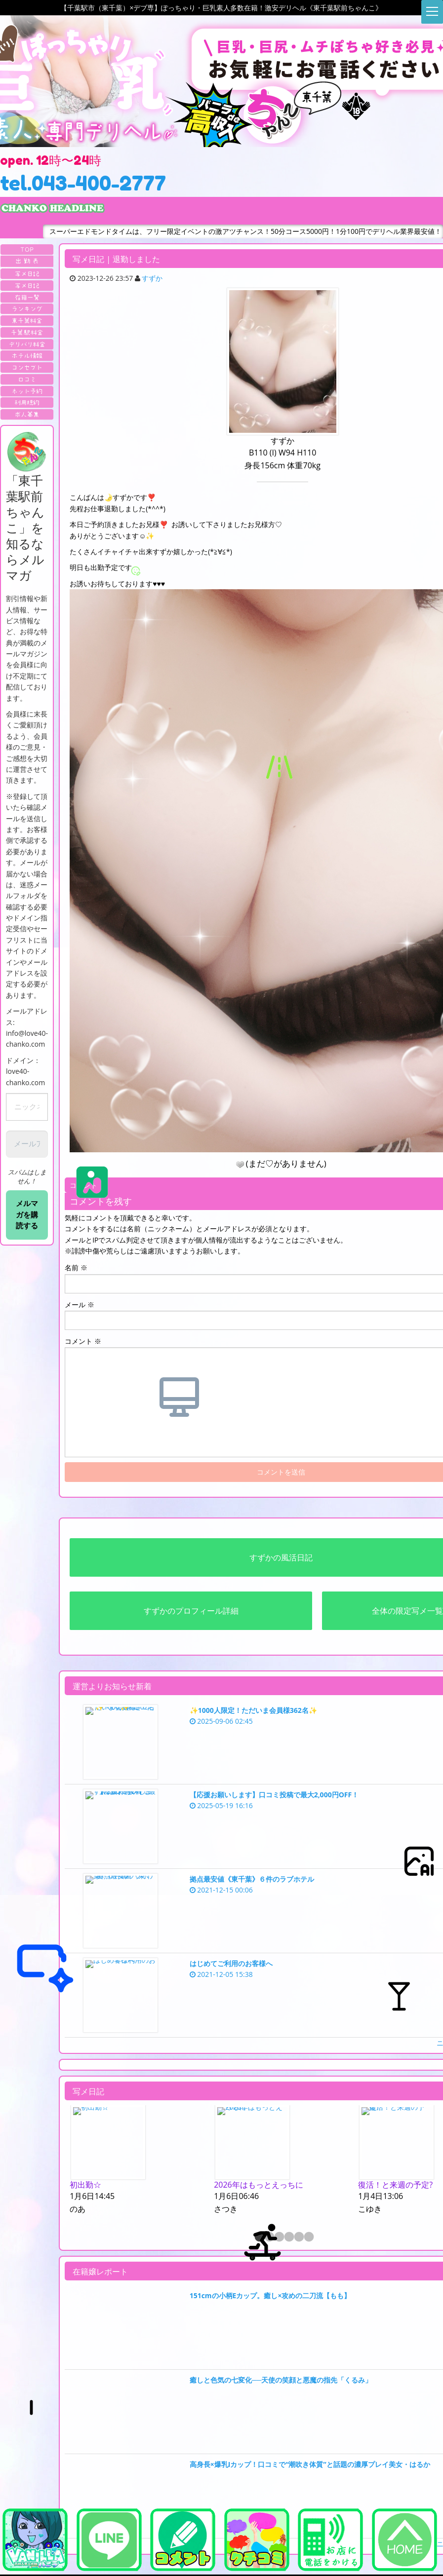 Image resolution: width=443 pixels, height=2576 pixels. I want to click on battery charging with quick charge or boost mode, so click(41, 1961).